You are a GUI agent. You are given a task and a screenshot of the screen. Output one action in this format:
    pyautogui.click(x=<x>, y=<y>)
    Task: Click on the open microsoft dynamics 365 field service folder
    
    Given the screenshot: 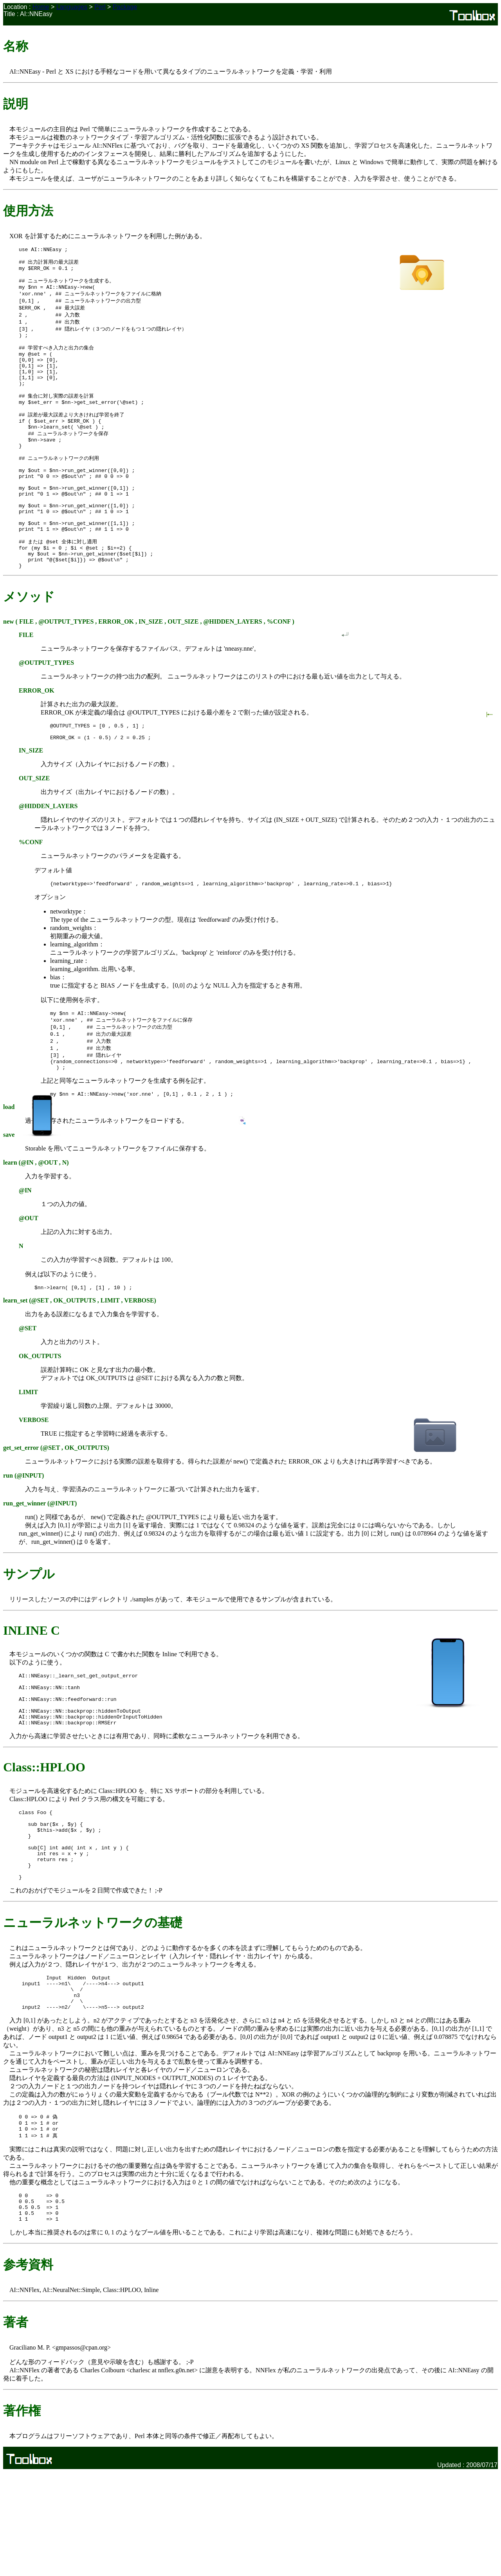 What is the action you would take?
    pyautogui.click(x=422, y=273)
    